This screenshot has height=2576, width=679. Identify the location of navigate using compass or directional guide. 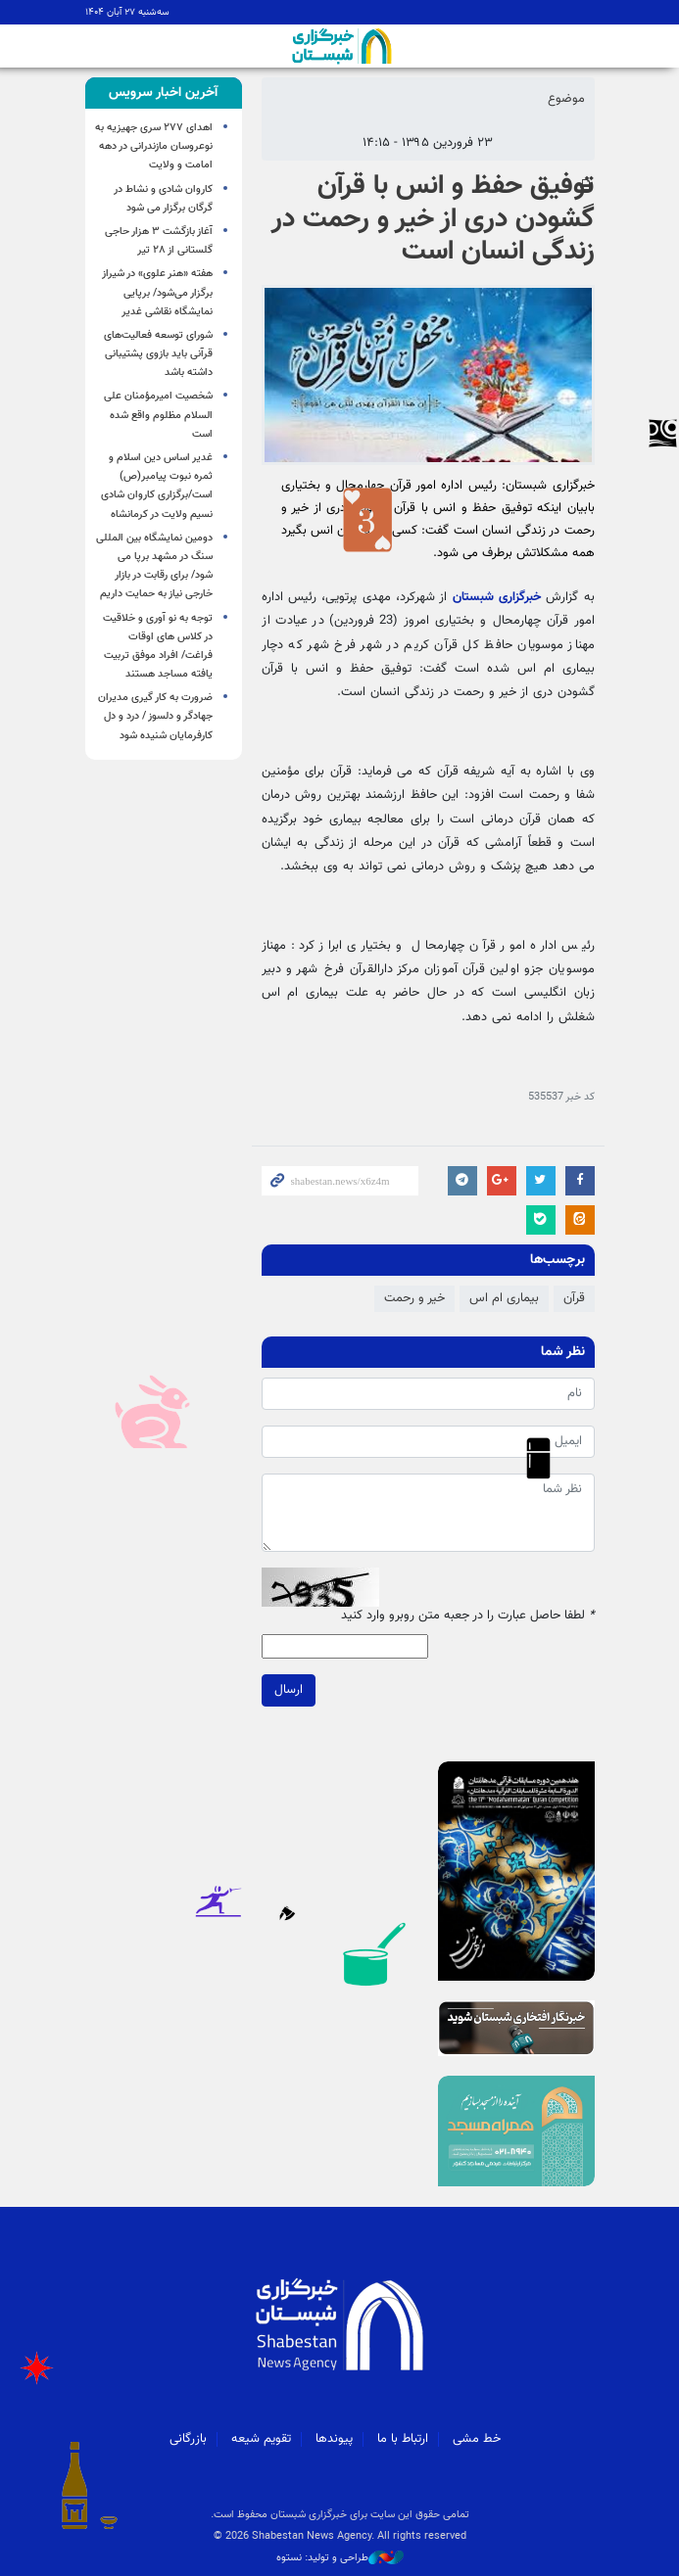
(36, 2367).